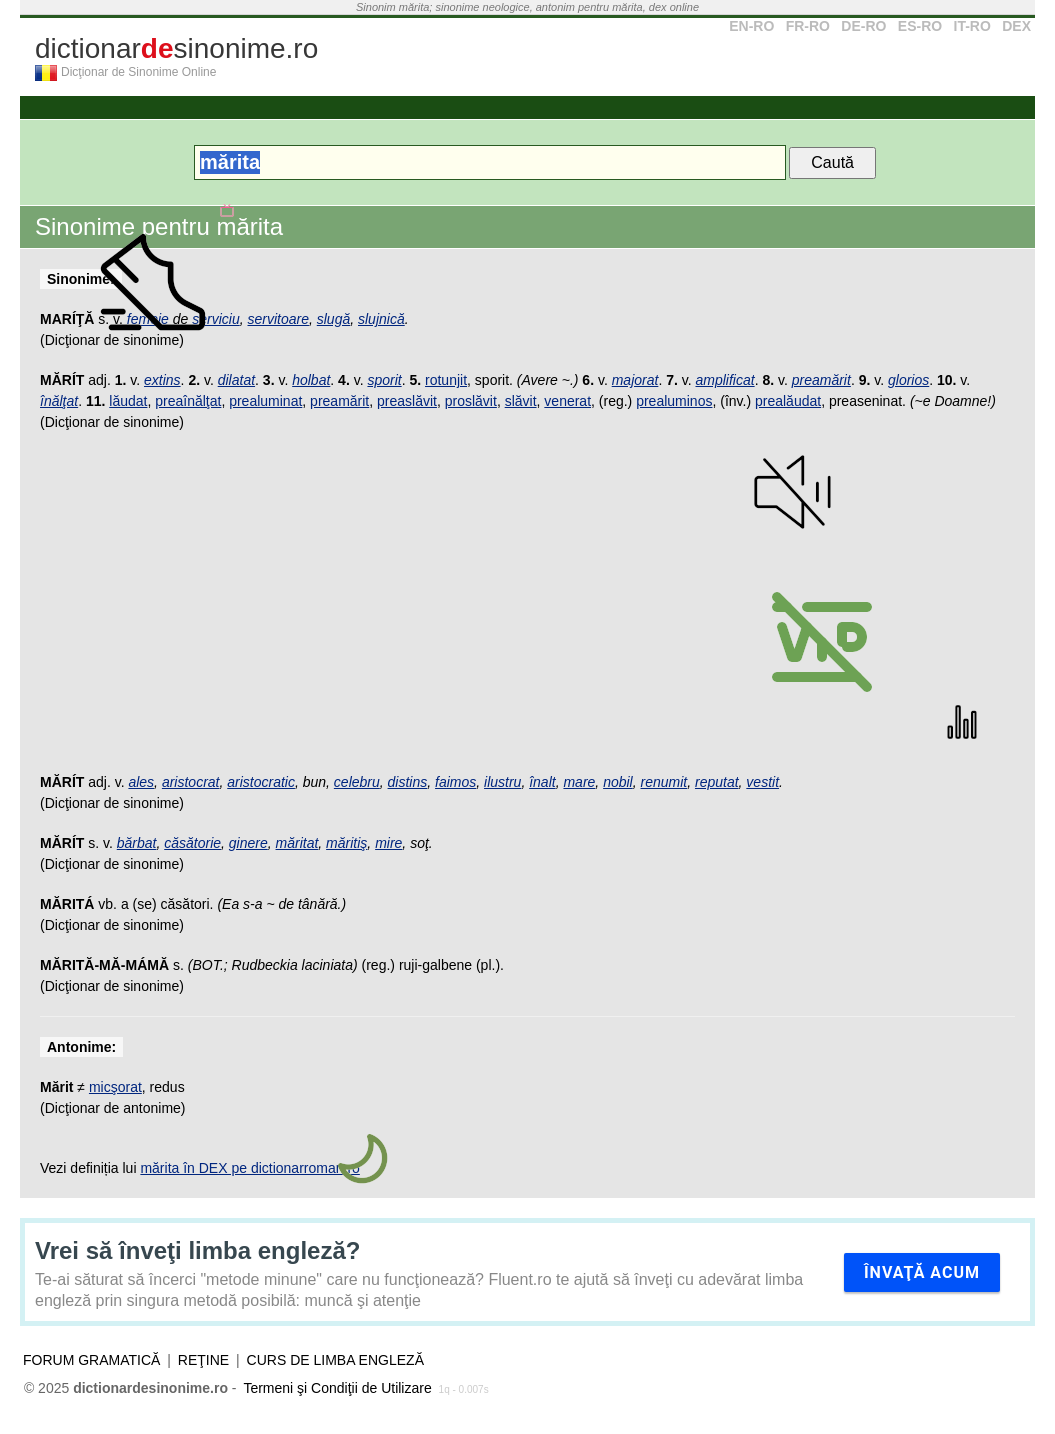 Image resolution: width=1055 pixels, height=1434 pixels. I want to click on track your running or walking activity, so click(151, 288).